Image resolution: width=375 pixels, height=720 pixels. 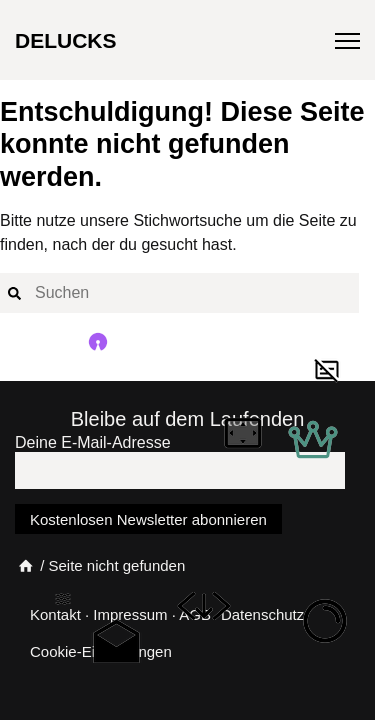 What do you see at coordinates (327, 370) in the screenshot?
I see `turn off subtitles or closed captions` at bounding box center [327, 370].